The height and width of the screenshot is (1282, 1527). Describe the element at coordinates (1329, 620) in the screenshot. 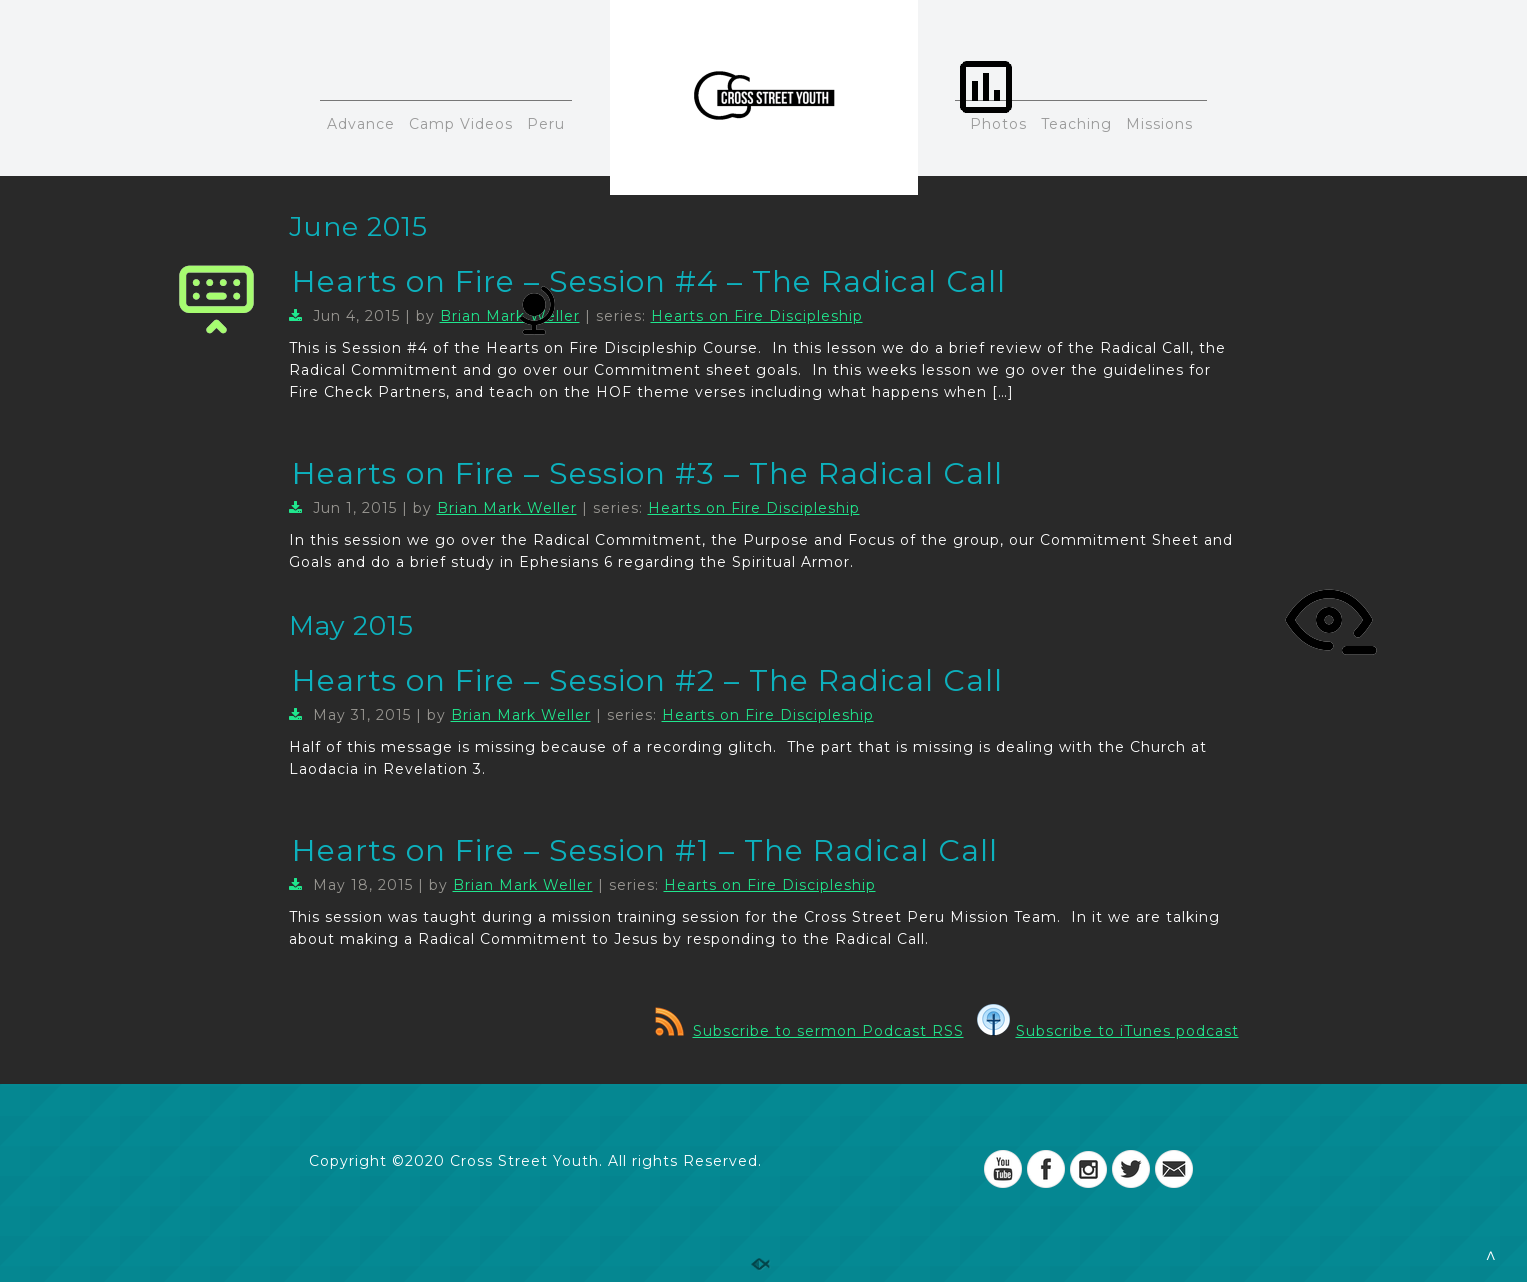

I see `reduce visibility or hide content` at that location.